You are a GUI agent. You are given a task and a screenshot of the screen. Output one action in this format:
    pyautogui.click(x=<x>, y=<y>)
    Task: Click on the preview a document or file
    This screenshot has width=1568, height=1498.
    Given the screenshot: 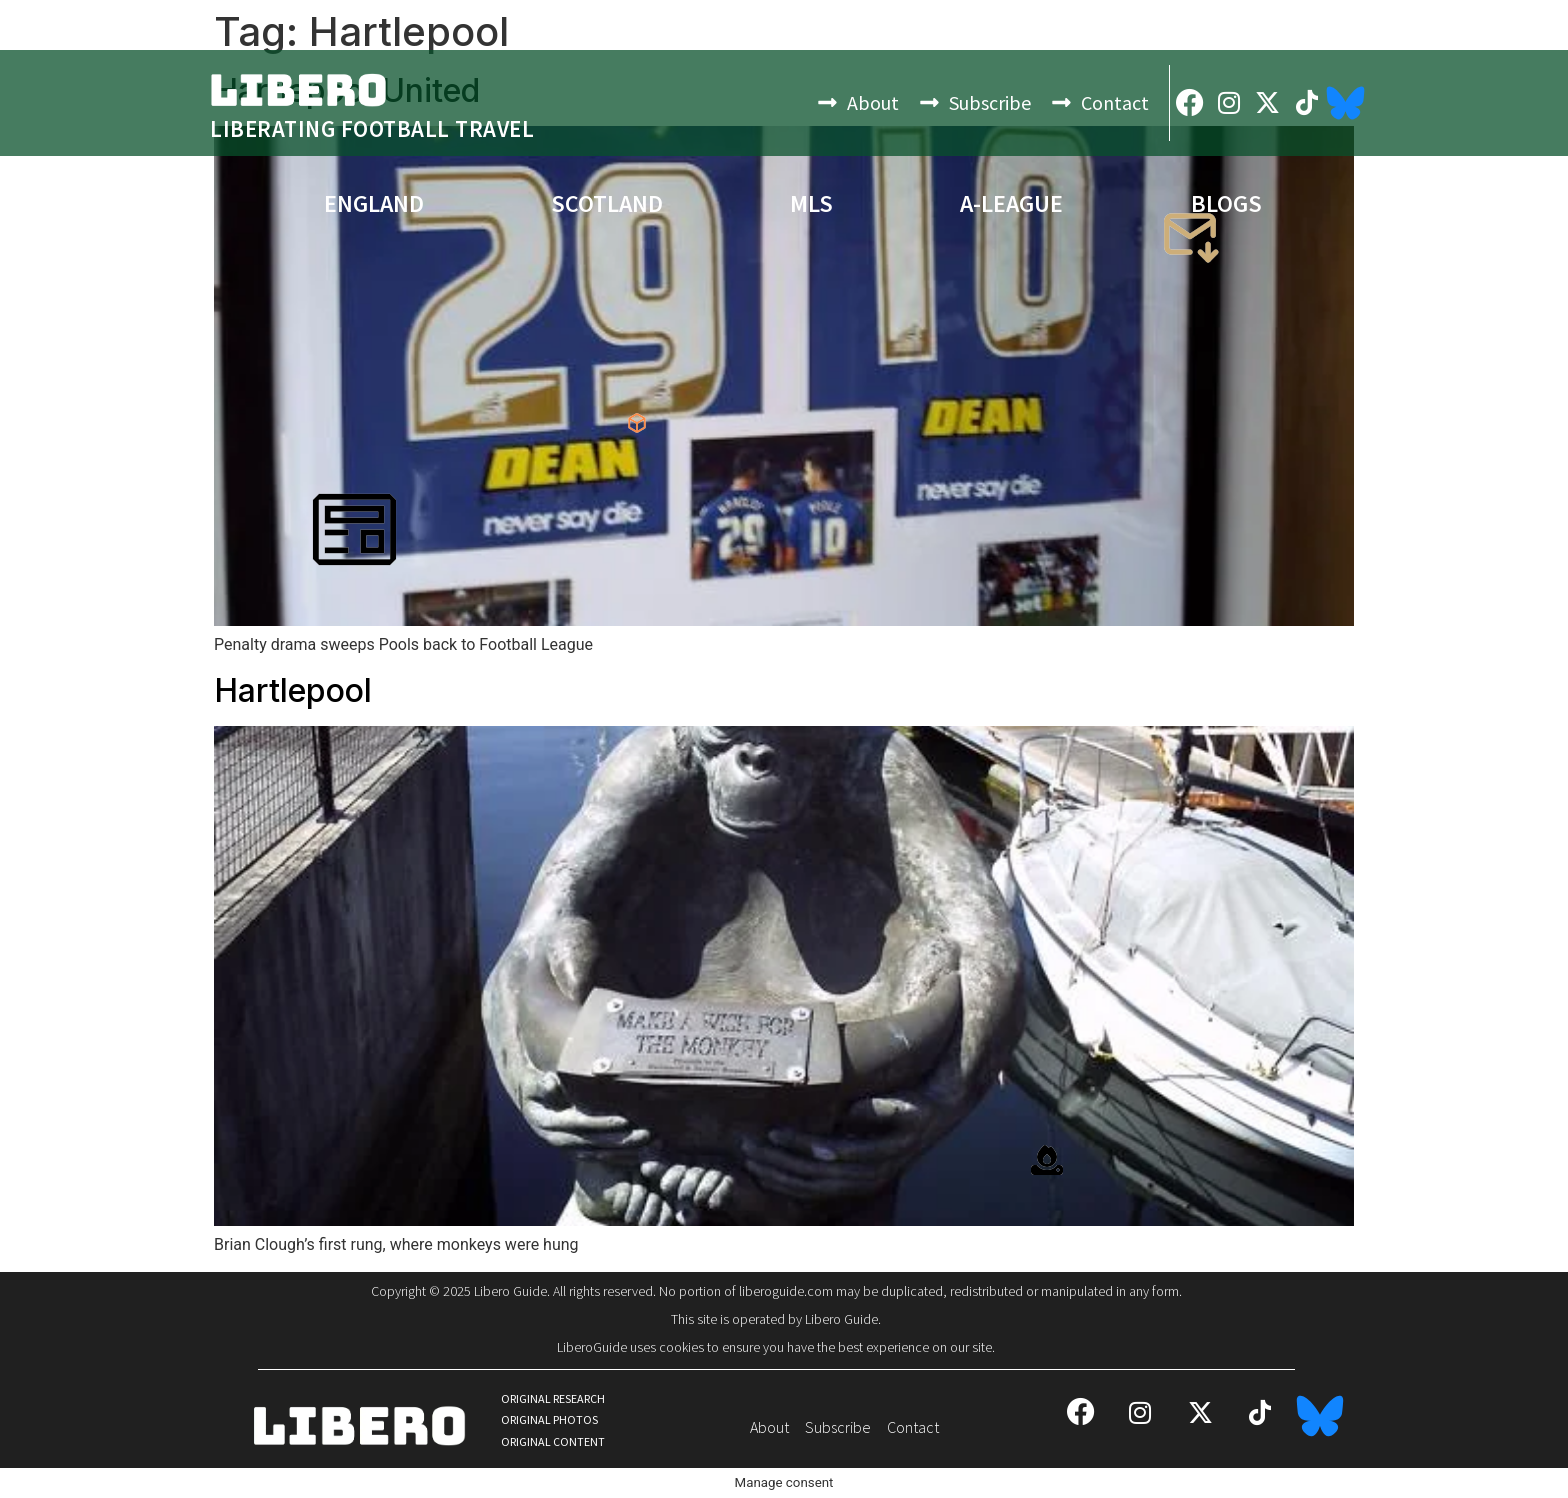 What is the action you would take?
    pyautogui.click(x=354, y=529)
    